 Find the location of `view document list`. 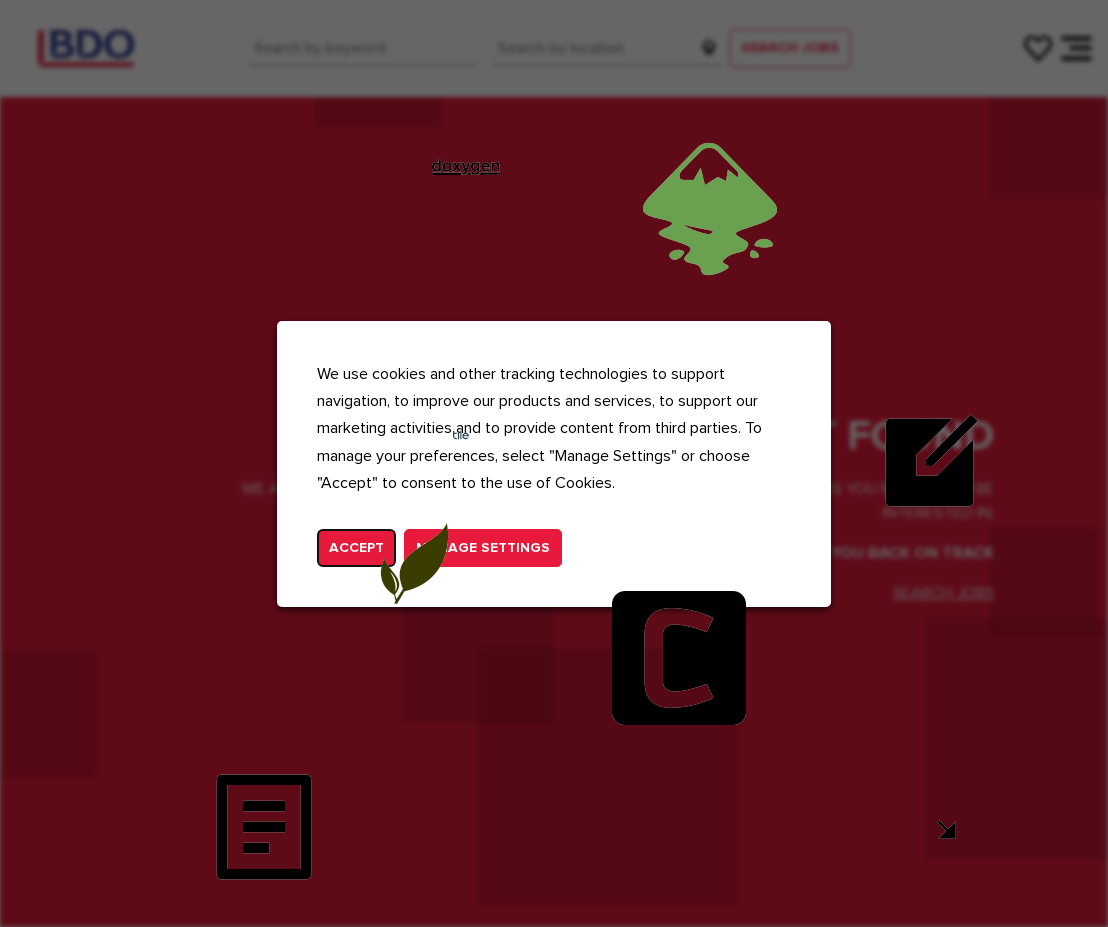

view document list is located at coordinates (264, 827).